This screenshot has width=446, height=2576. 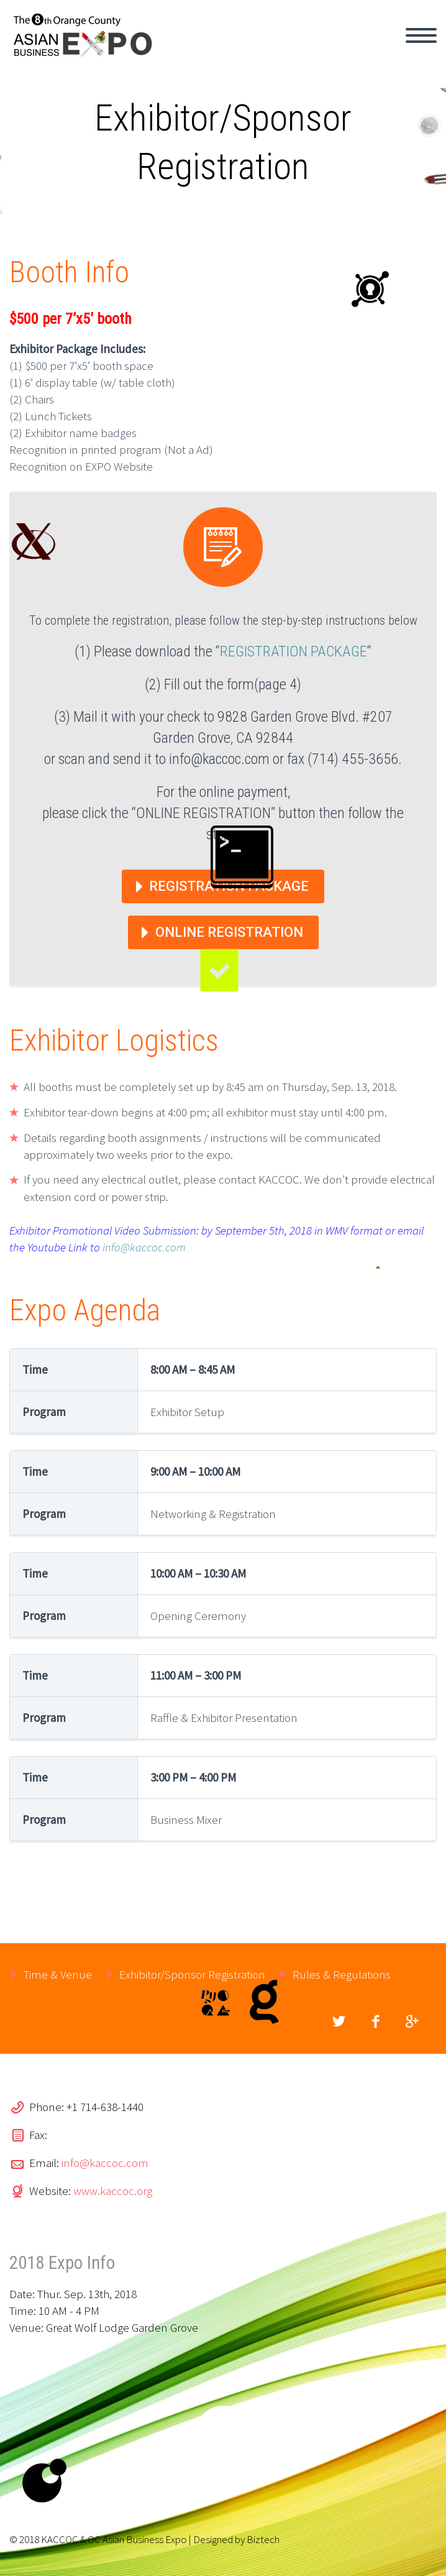 I want to click on expand or show more content above, so click(x=378, y=1267).